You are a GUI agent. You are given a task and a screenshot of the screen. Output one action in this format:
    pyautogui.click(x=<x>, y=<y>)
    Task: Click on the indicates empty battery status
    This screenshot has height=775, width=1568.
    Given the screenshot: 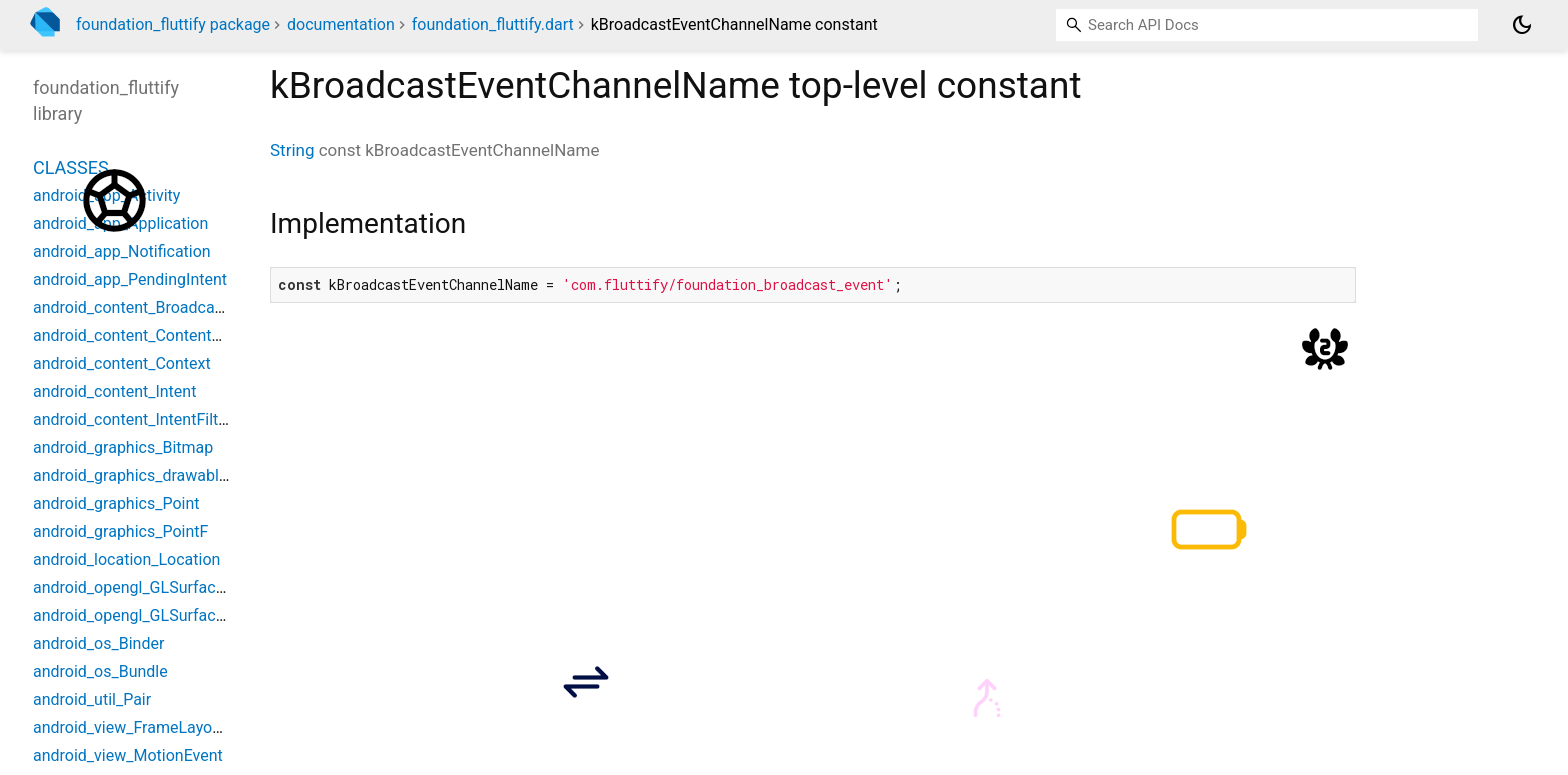 What is the action you would take?
    pyautogui.click(x=1209, y=527)
    